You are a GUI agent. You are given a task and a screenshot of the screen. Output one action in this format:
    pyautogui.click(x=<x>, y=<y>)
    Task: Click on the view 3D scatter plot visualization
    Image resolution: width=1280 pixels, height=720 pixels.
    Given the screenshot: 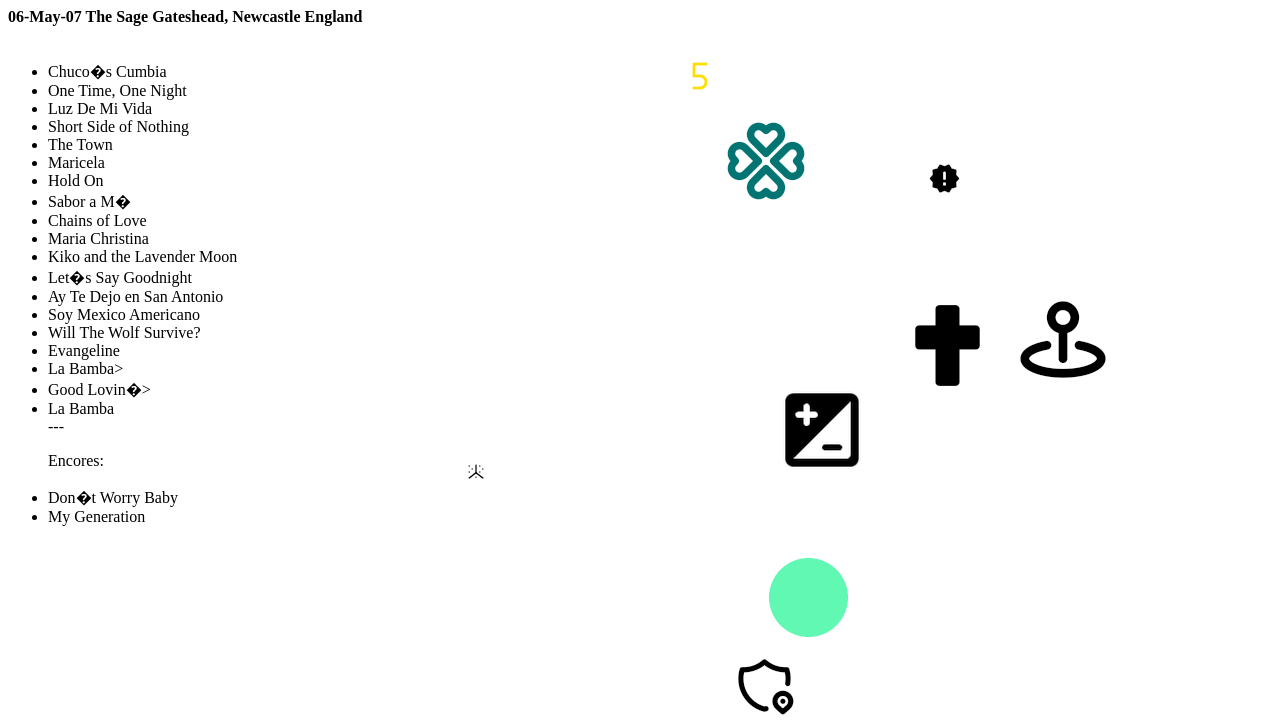 What is the action you would take?
    pyautogui.click(x=476, y=472)
    